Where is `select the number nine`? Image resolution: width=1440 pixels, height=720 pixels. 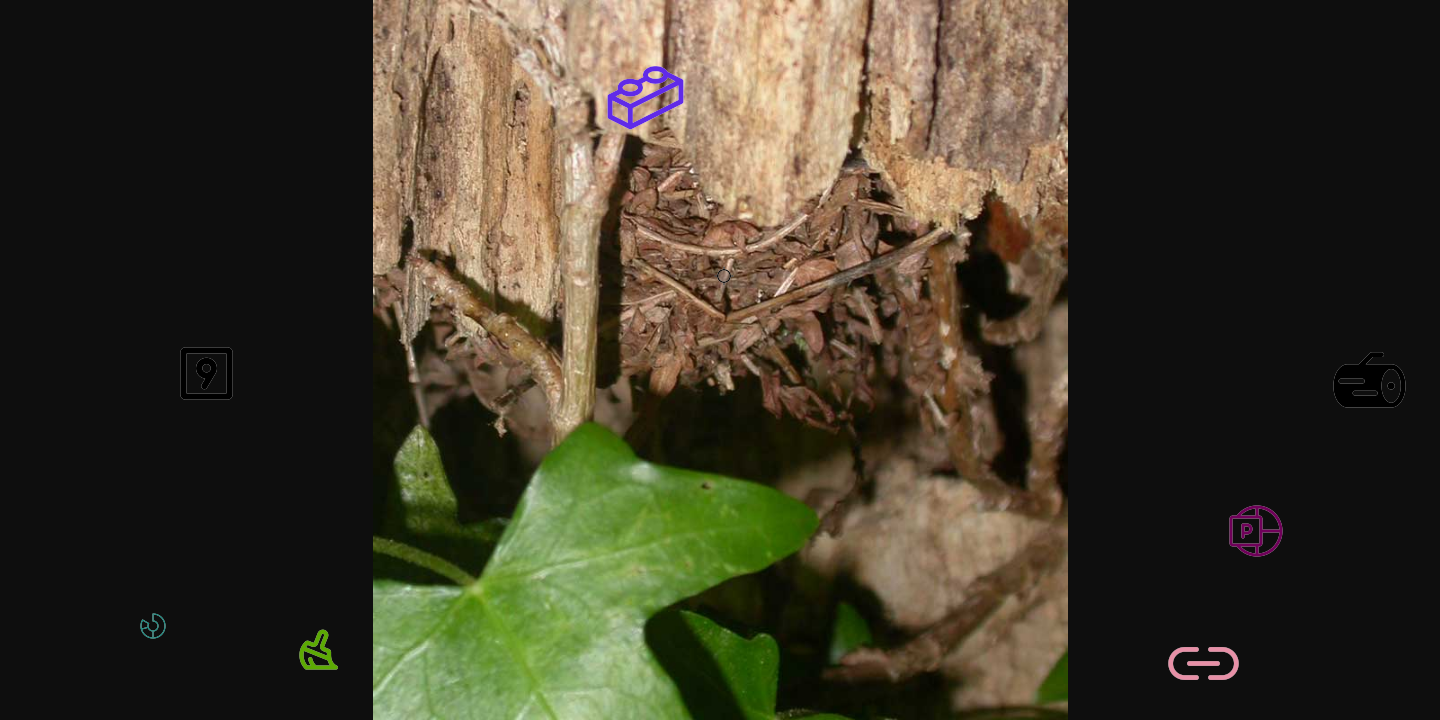 select the number nine is located at coordinates (206, 373).